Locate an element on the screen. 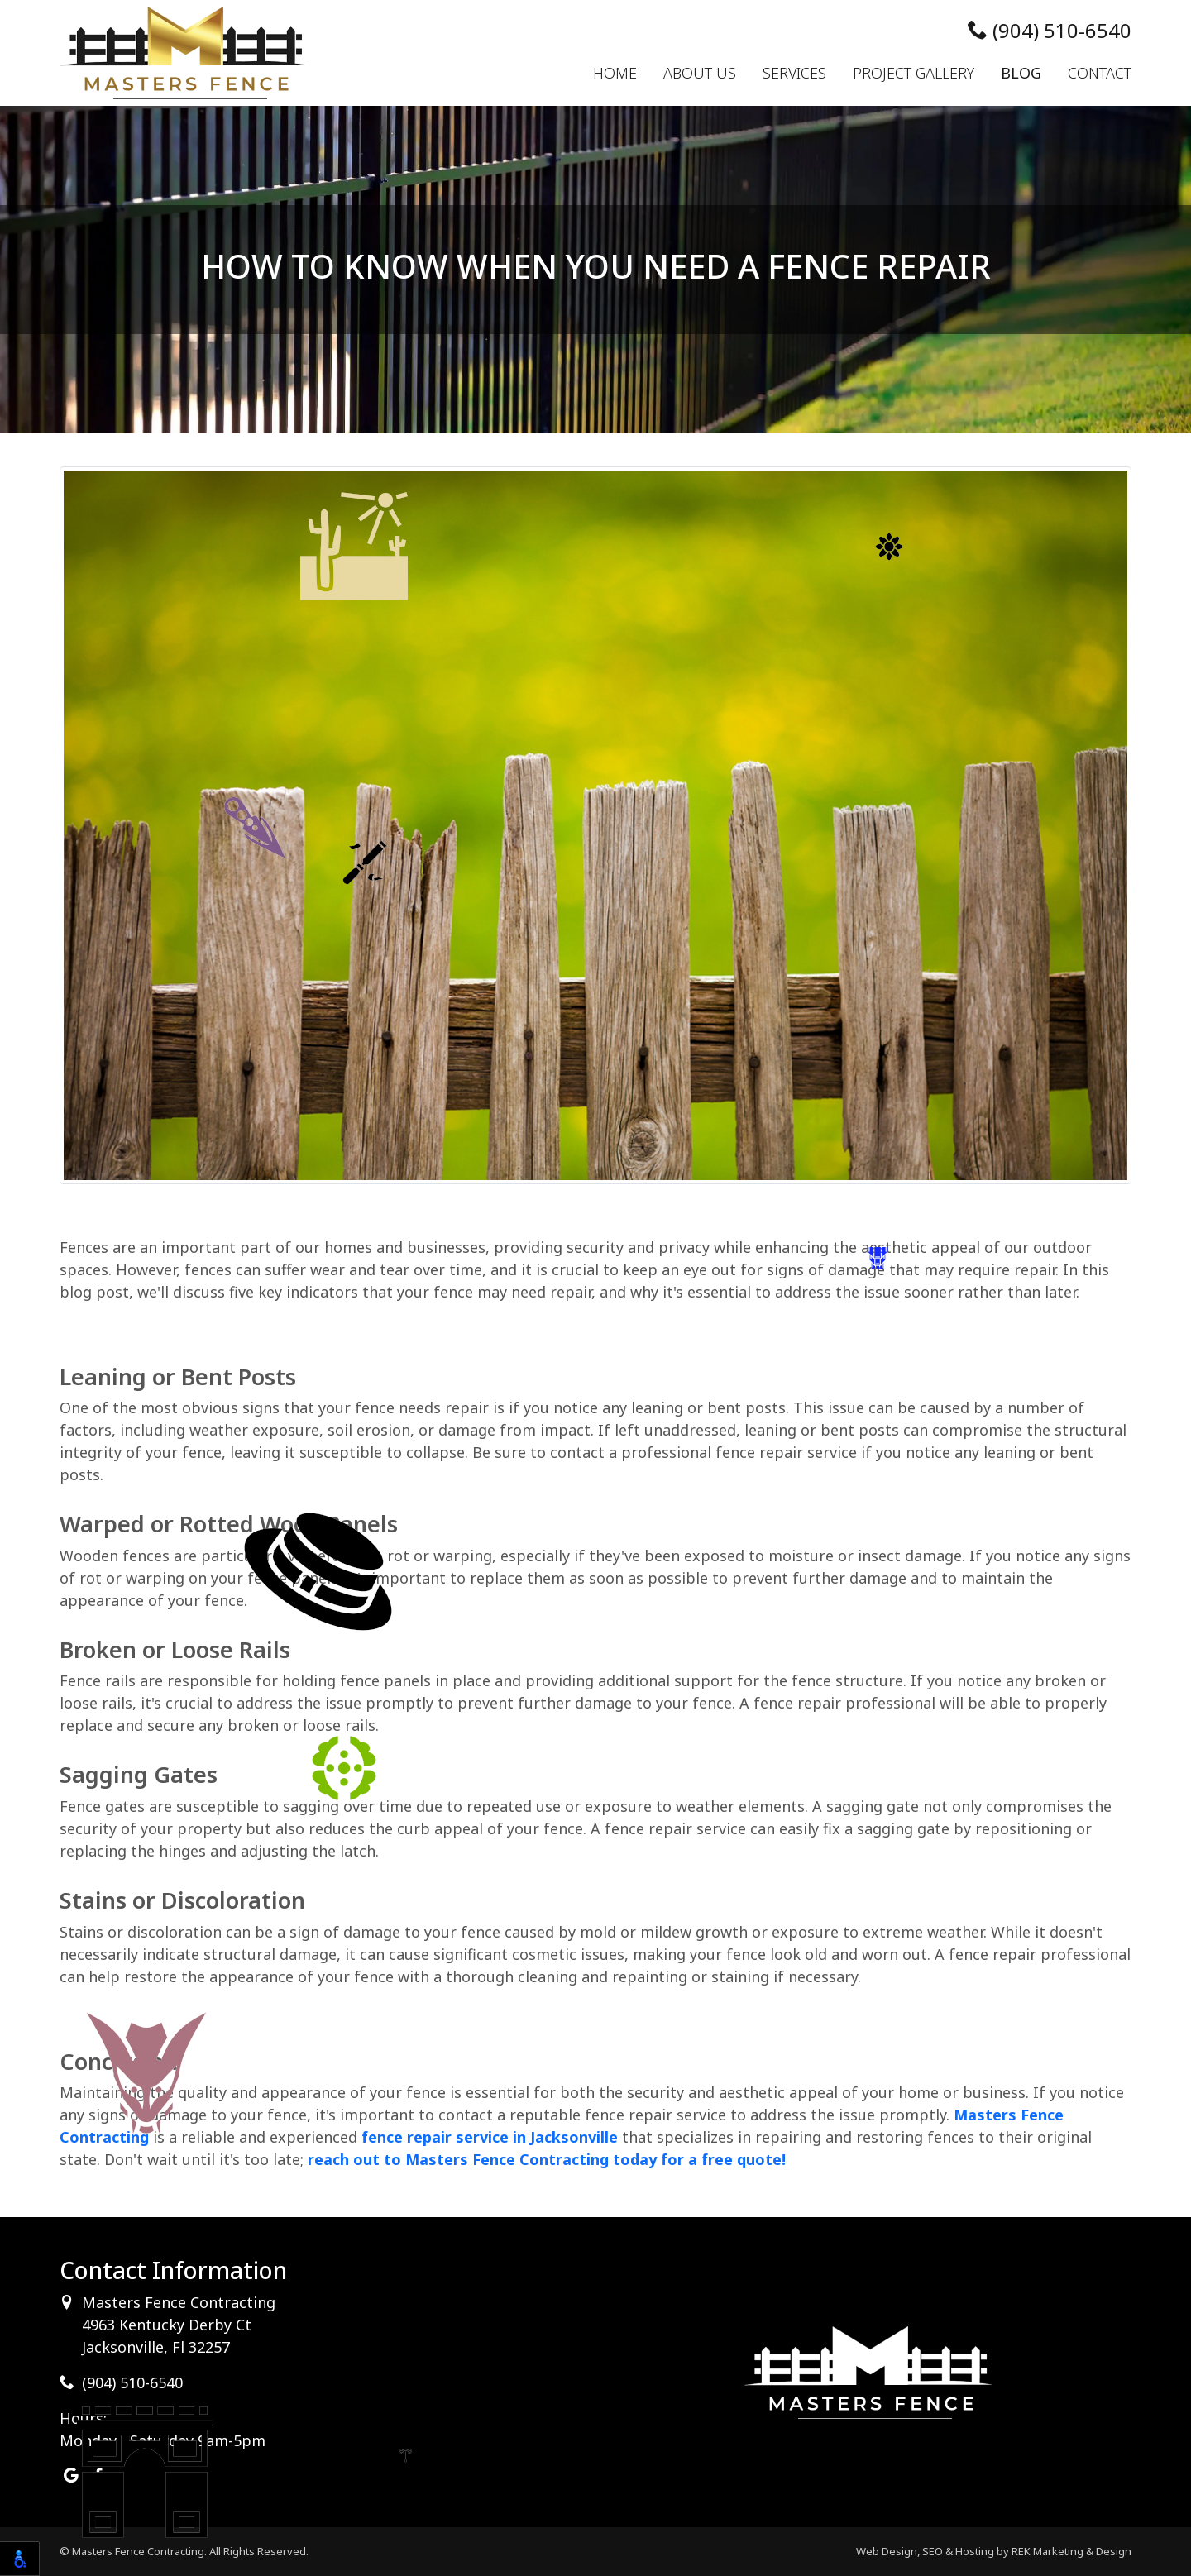  access sculpting or carving tools is located at coordinates (365, 862).